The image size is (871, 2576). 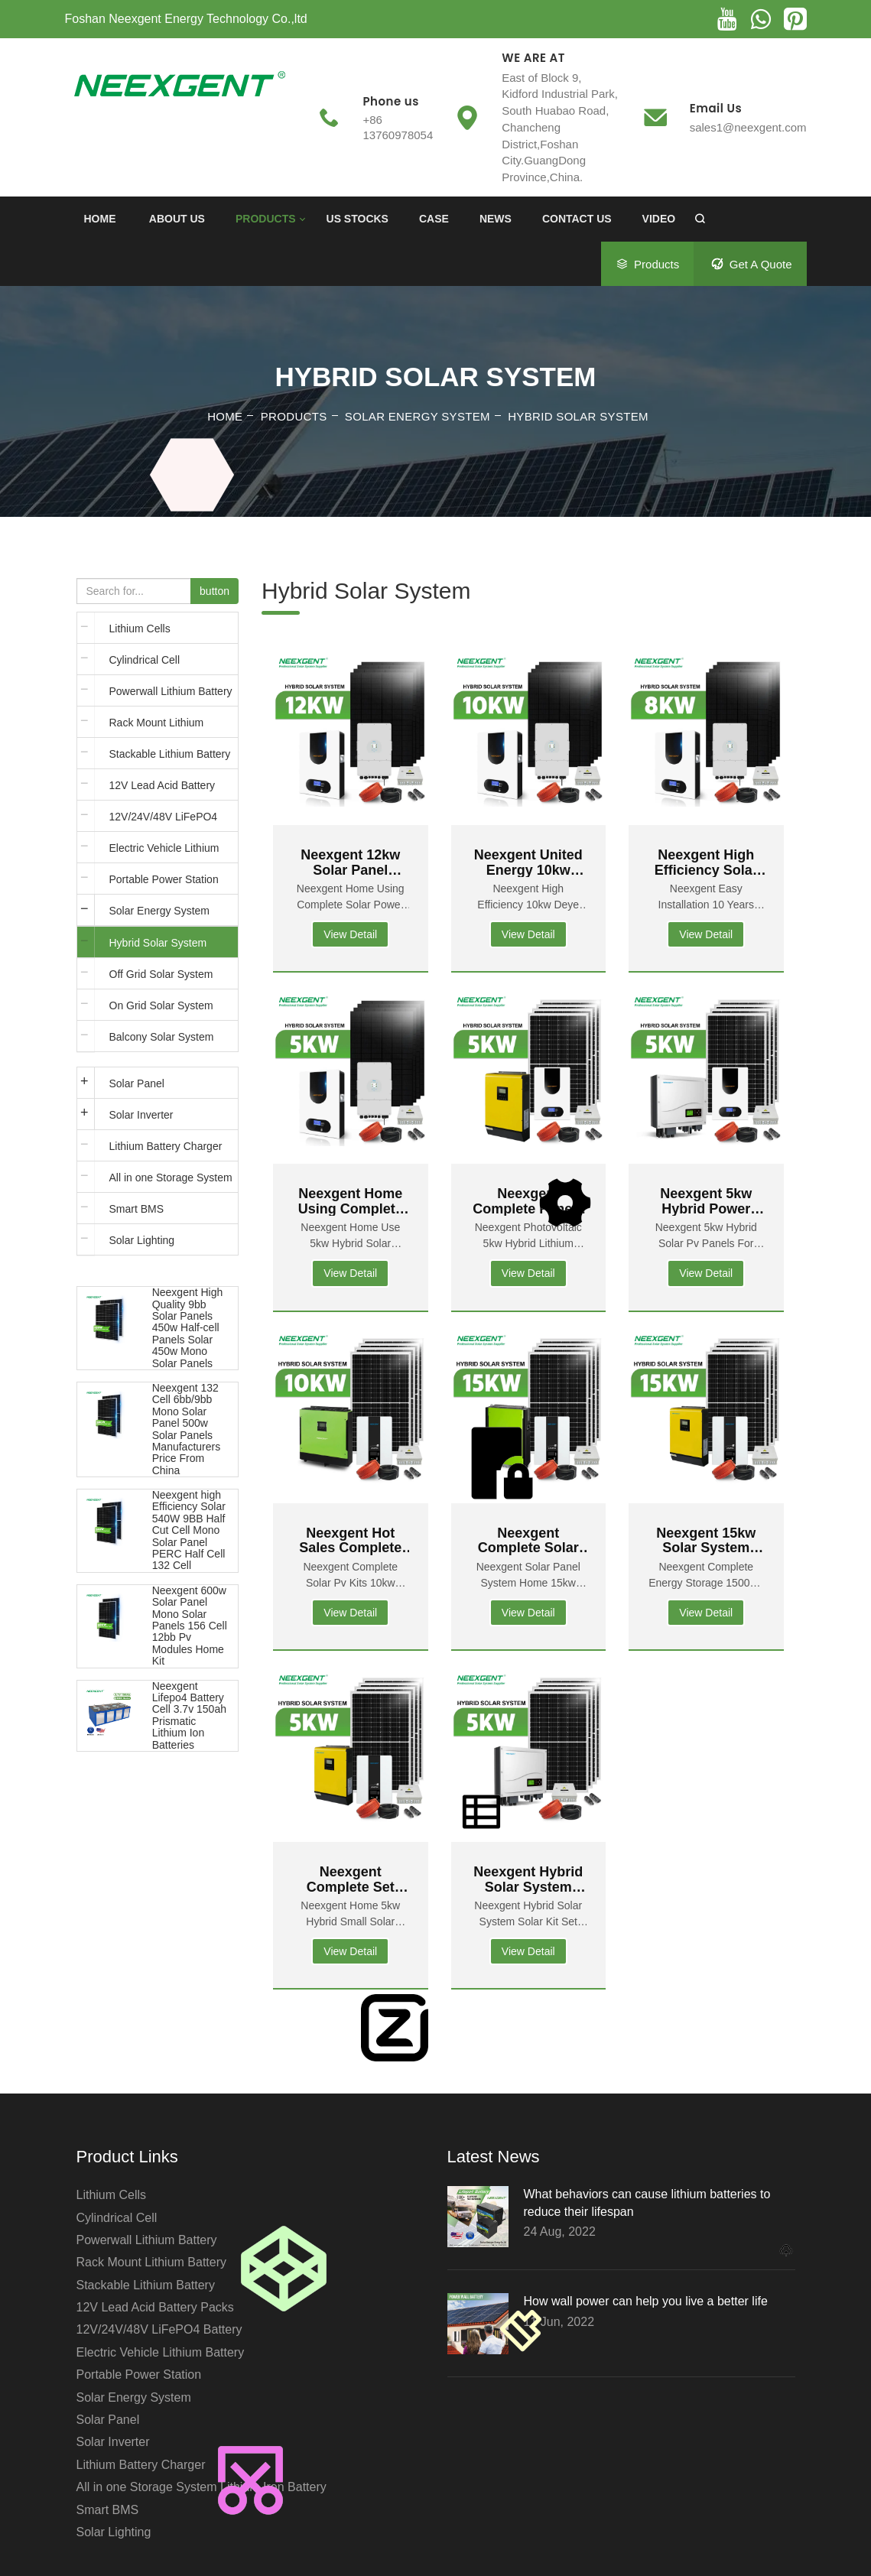 What do you see at coordinates (786, 2250) in the screenshot?
I see `upload file to cloud storage` at bounding box center [786, 2250].